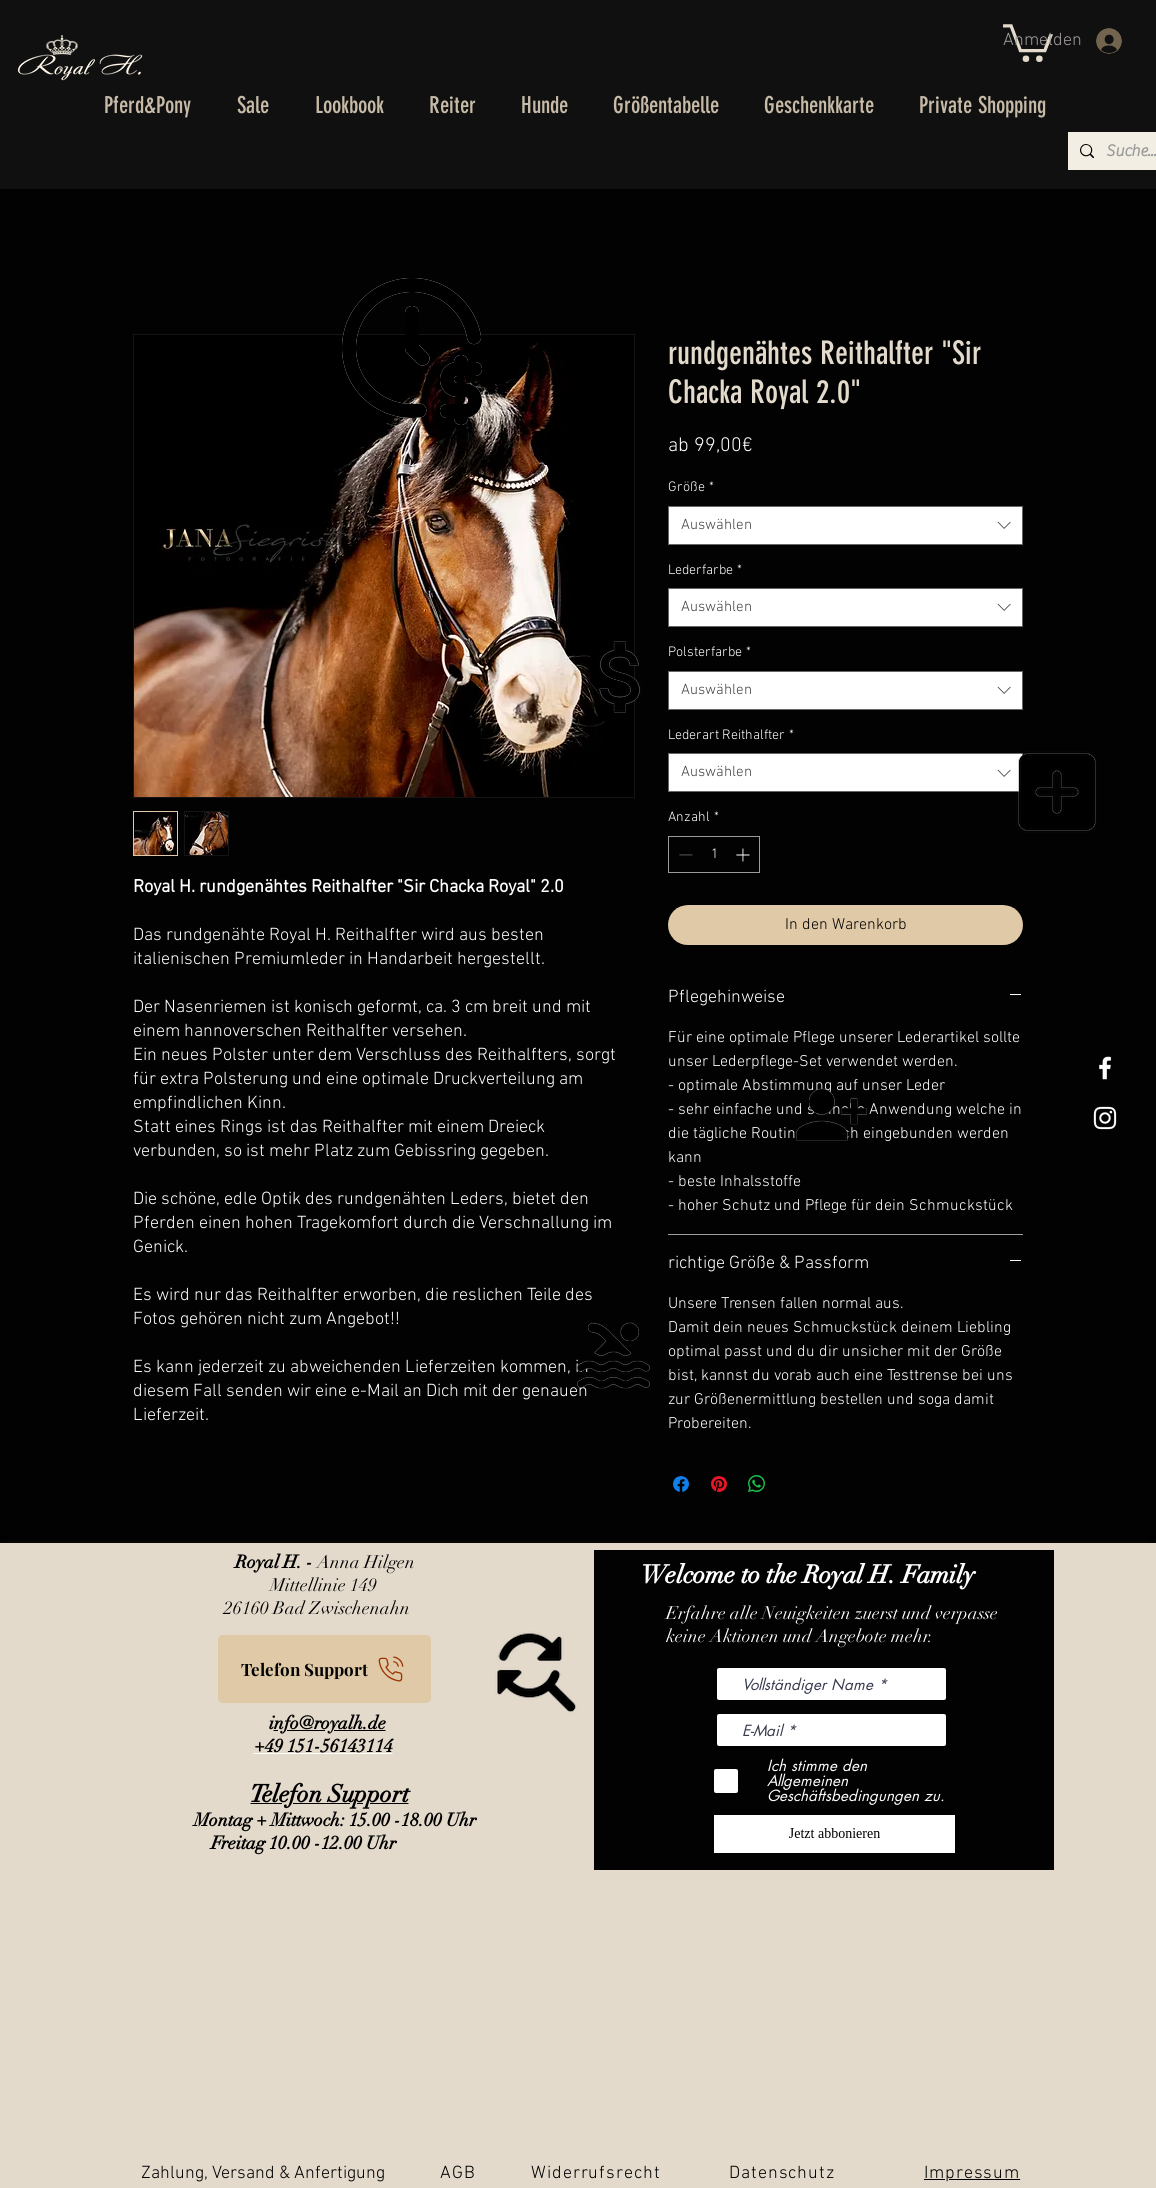 The width and height of the screenshot is (1156, 2188). Describe the element at coordinates (534, 1670) in the screenshot. I see `find and replace text or content` at that location.